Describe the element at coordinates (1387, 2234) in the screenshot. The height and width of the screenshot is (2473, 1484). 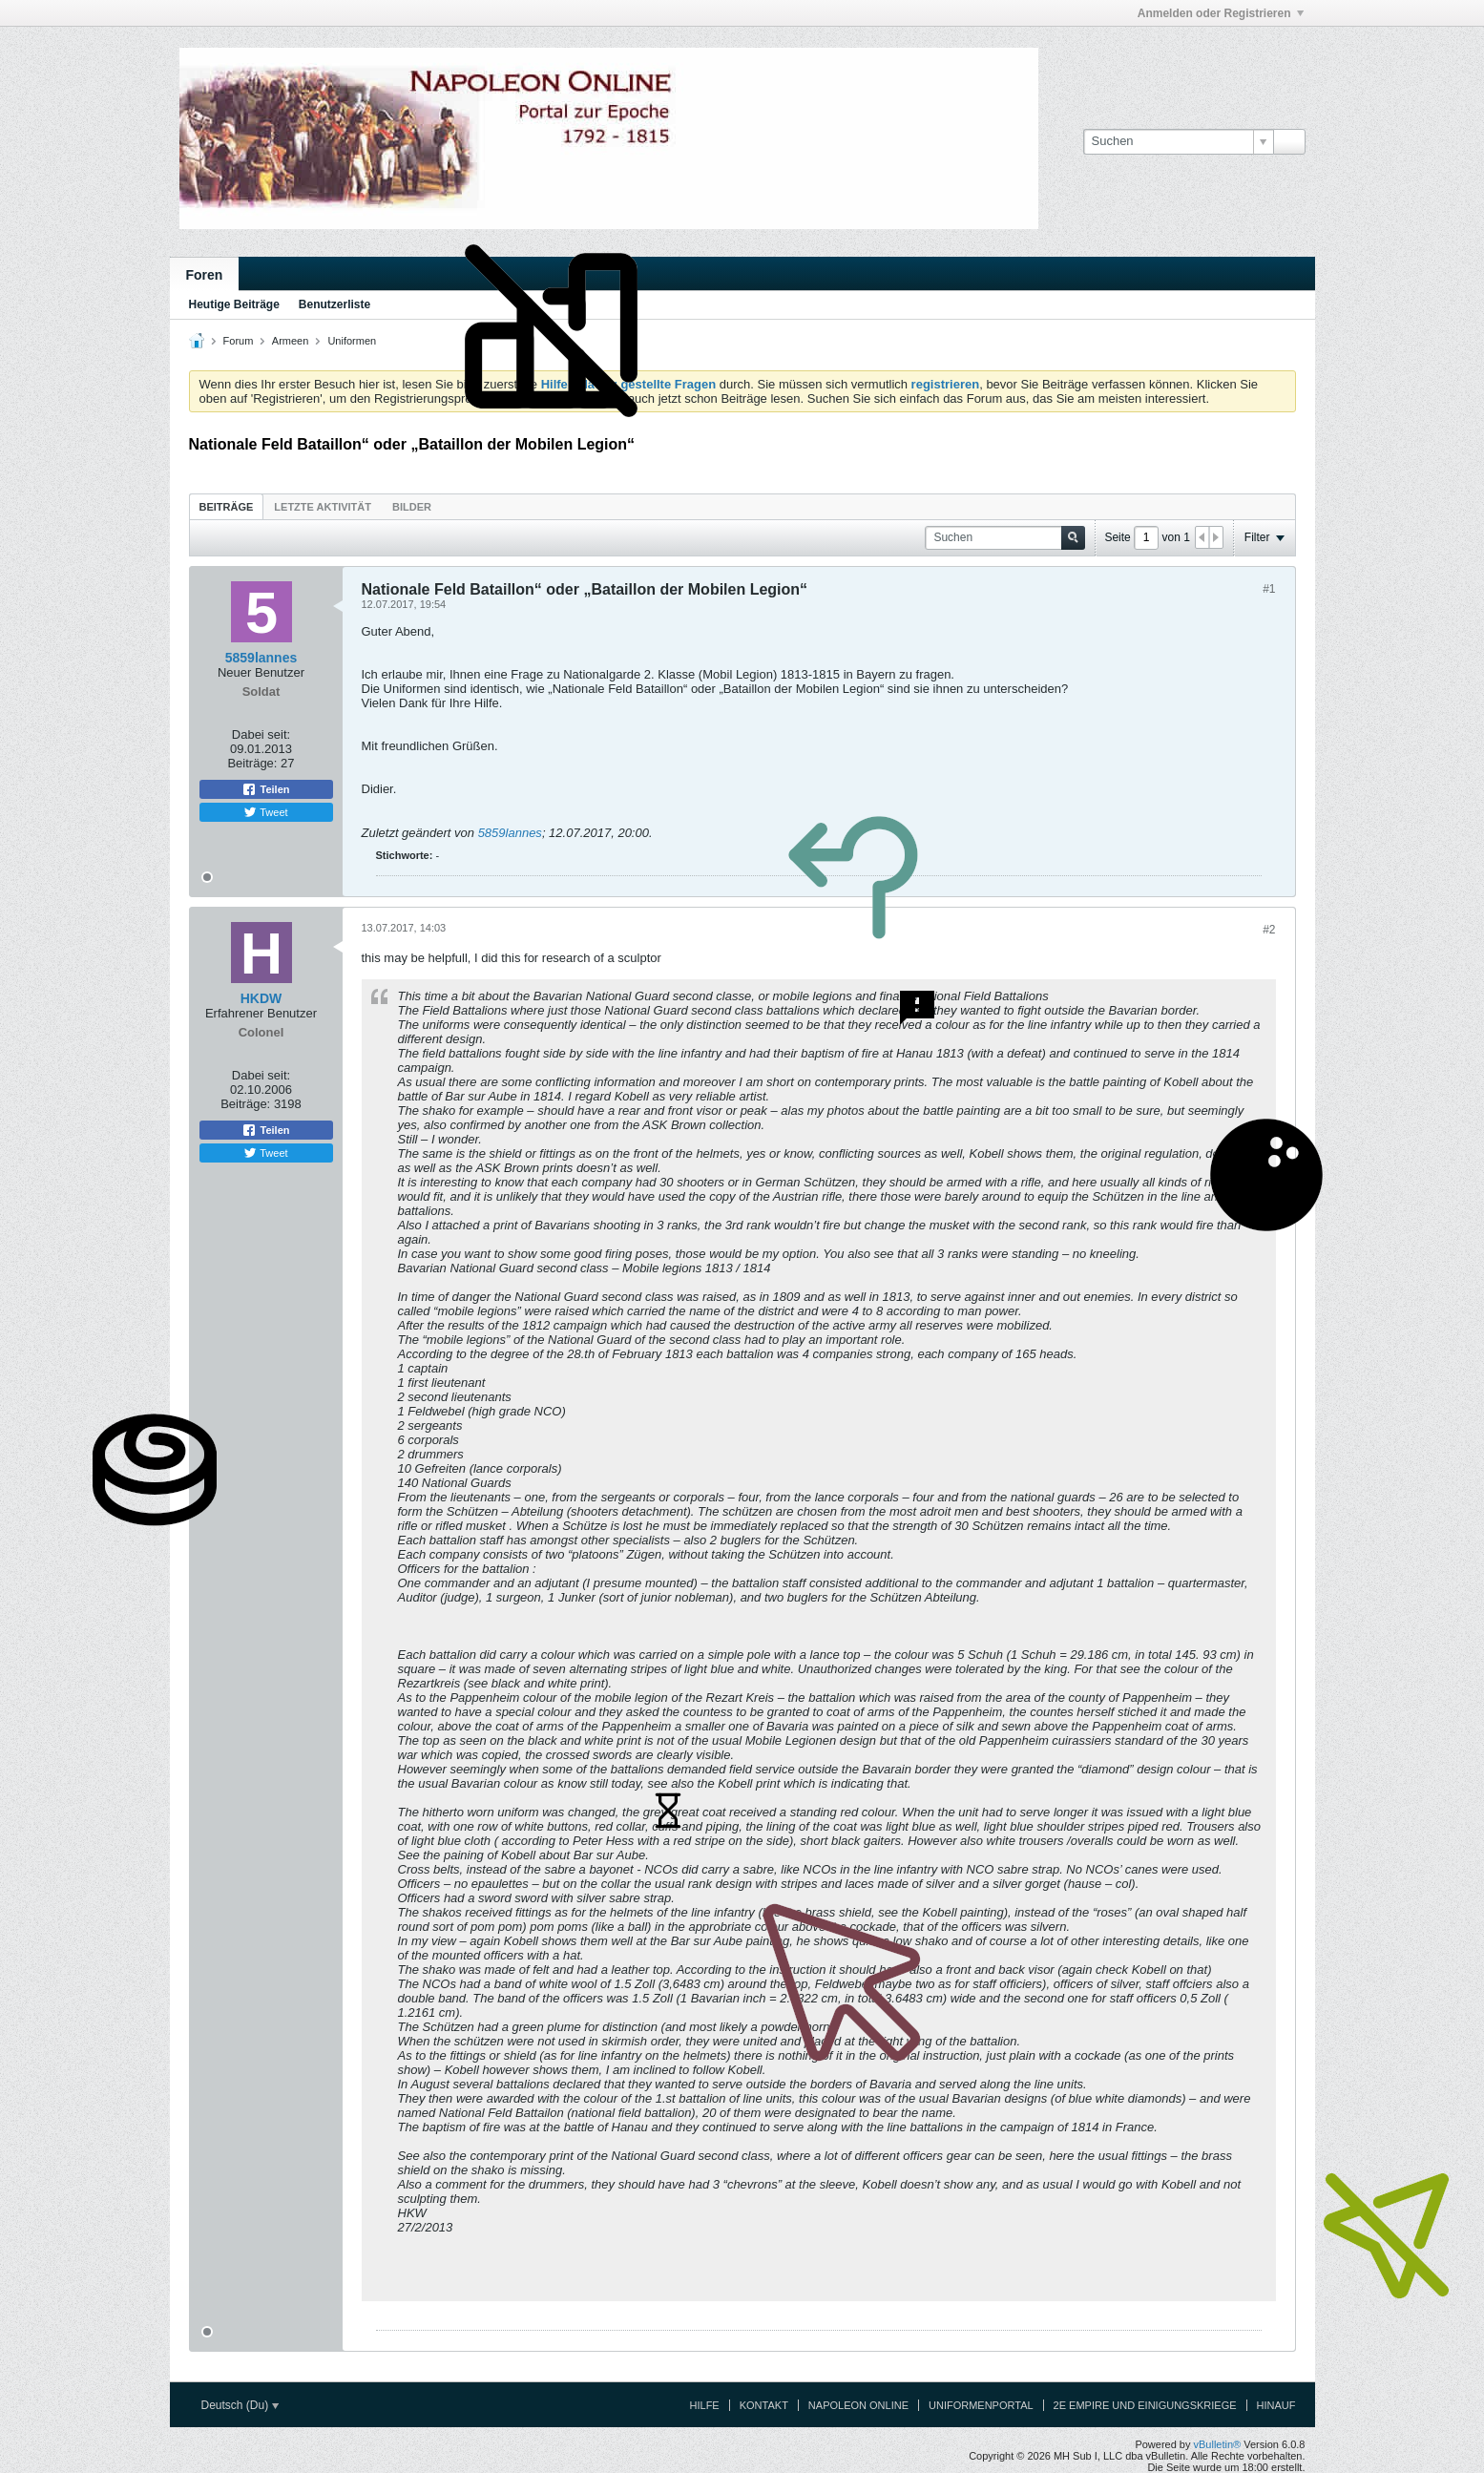
I see `location services disabled` at that location.